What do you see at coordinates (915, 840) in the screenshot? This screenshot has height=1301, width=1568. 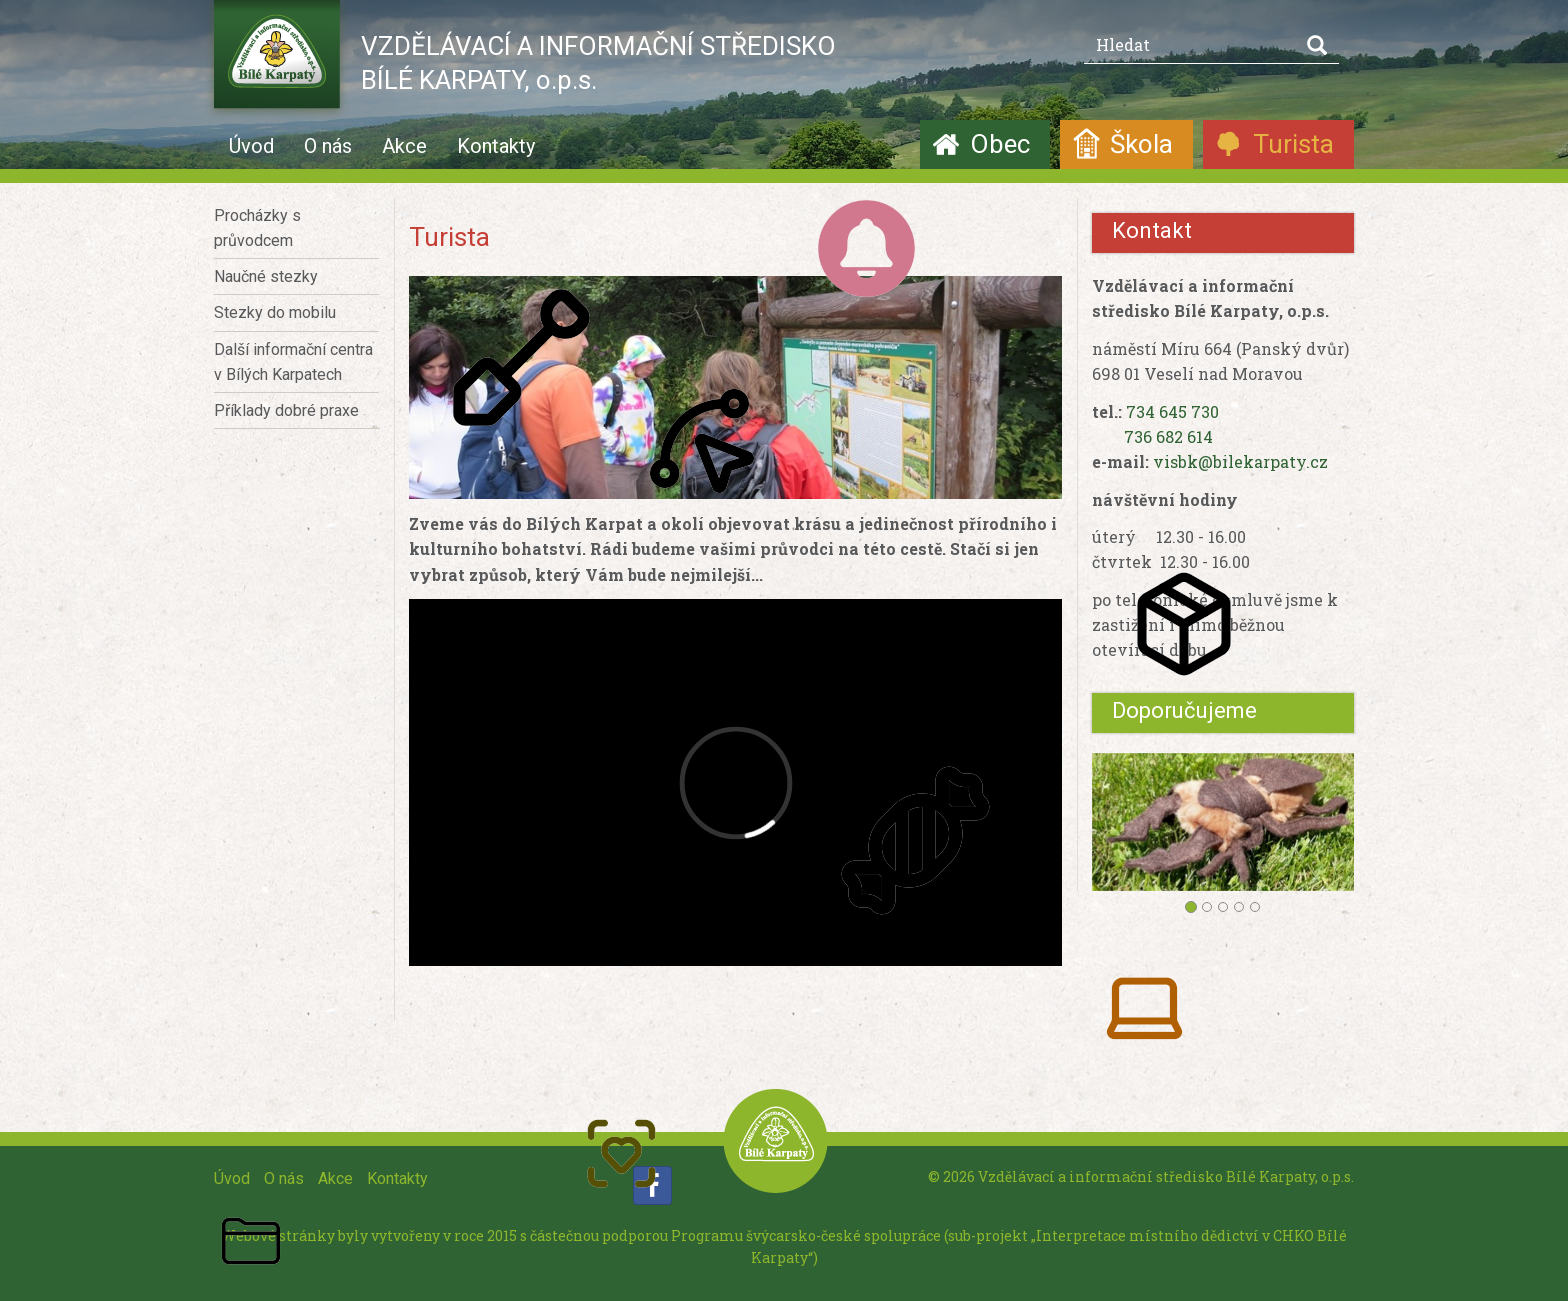 I see `access candy crush or similar game` at bounding box center [915, 840].